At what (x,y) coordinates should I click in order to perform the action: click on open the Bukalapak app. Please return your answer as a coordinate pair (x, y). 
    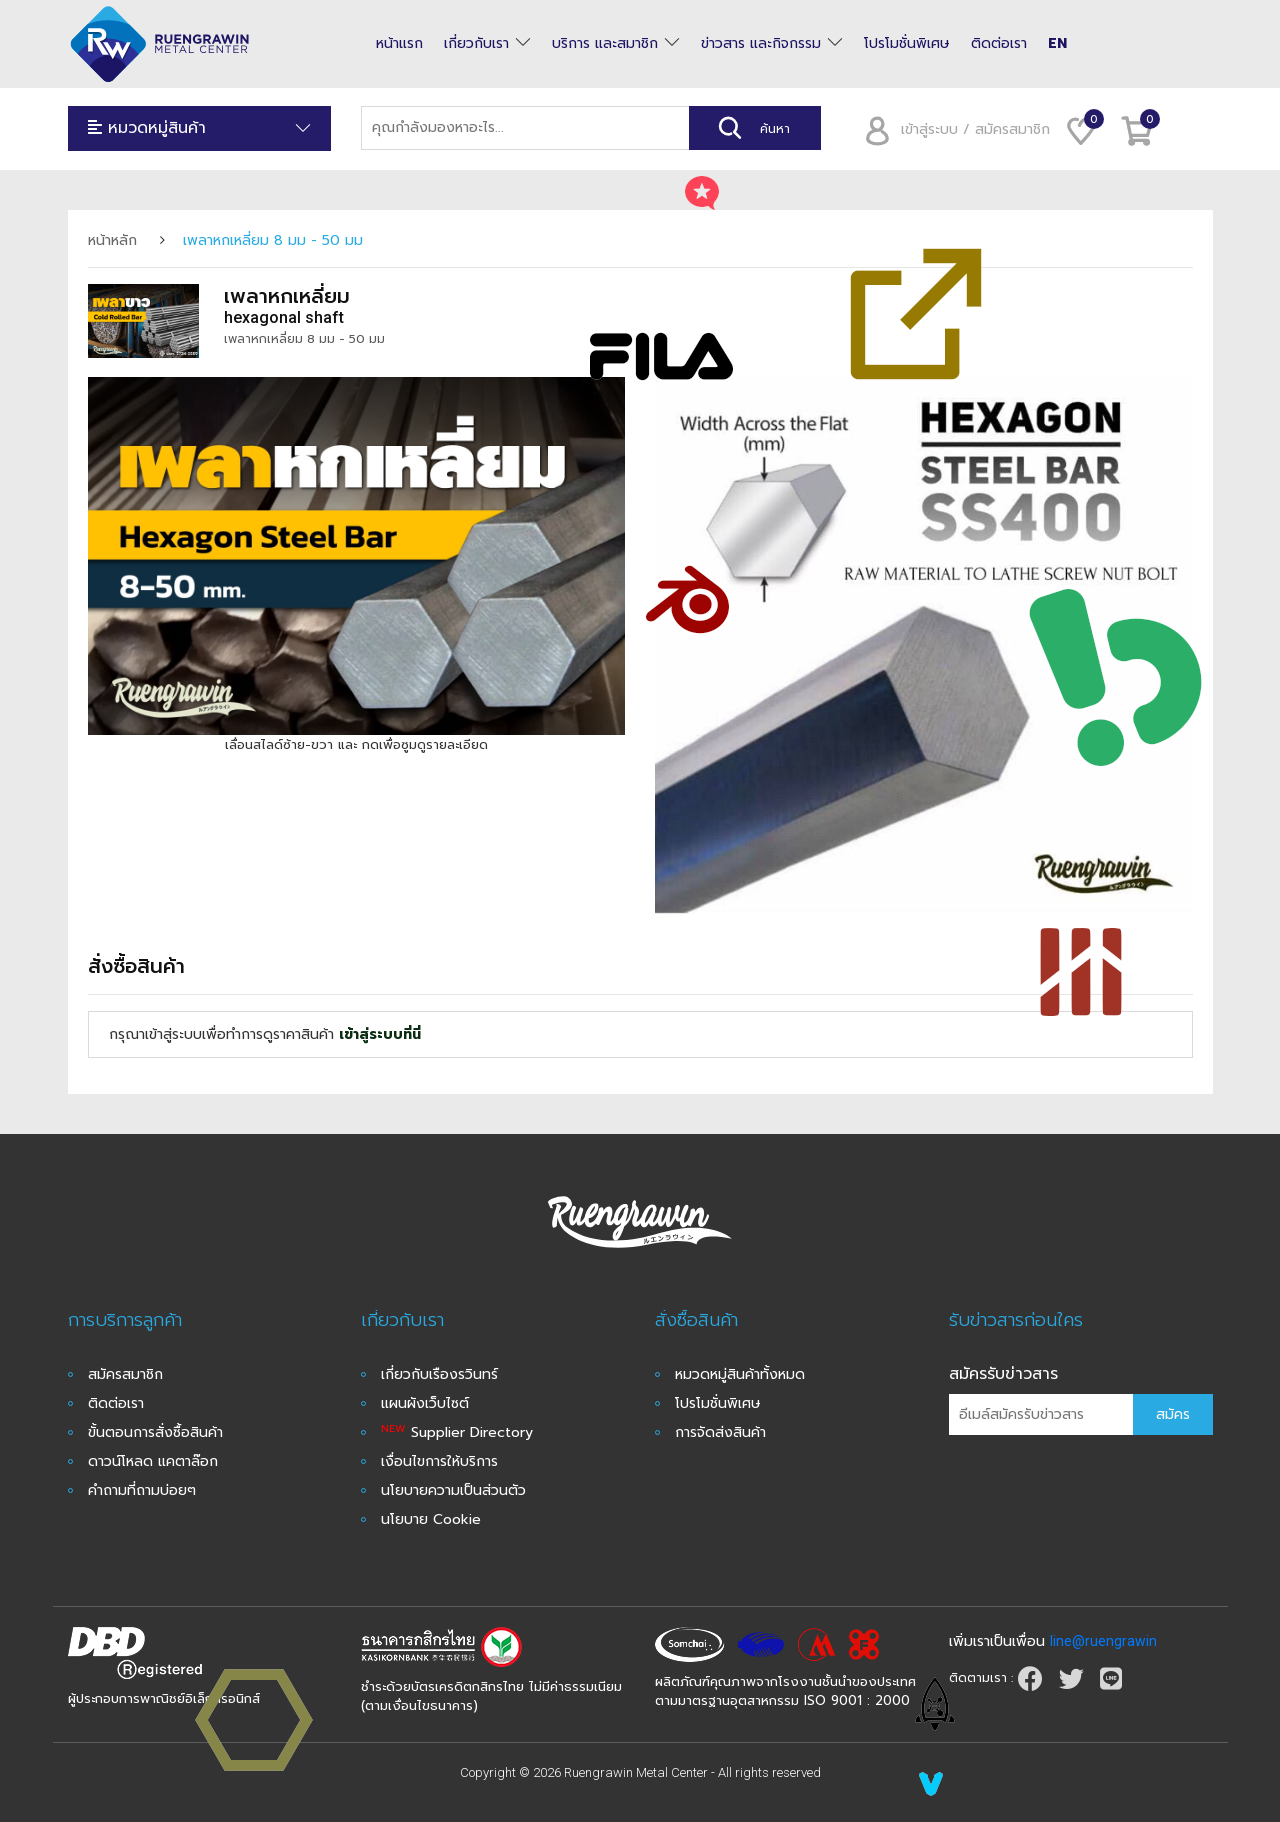
    Looking at the image, I should click on (1115, 677).